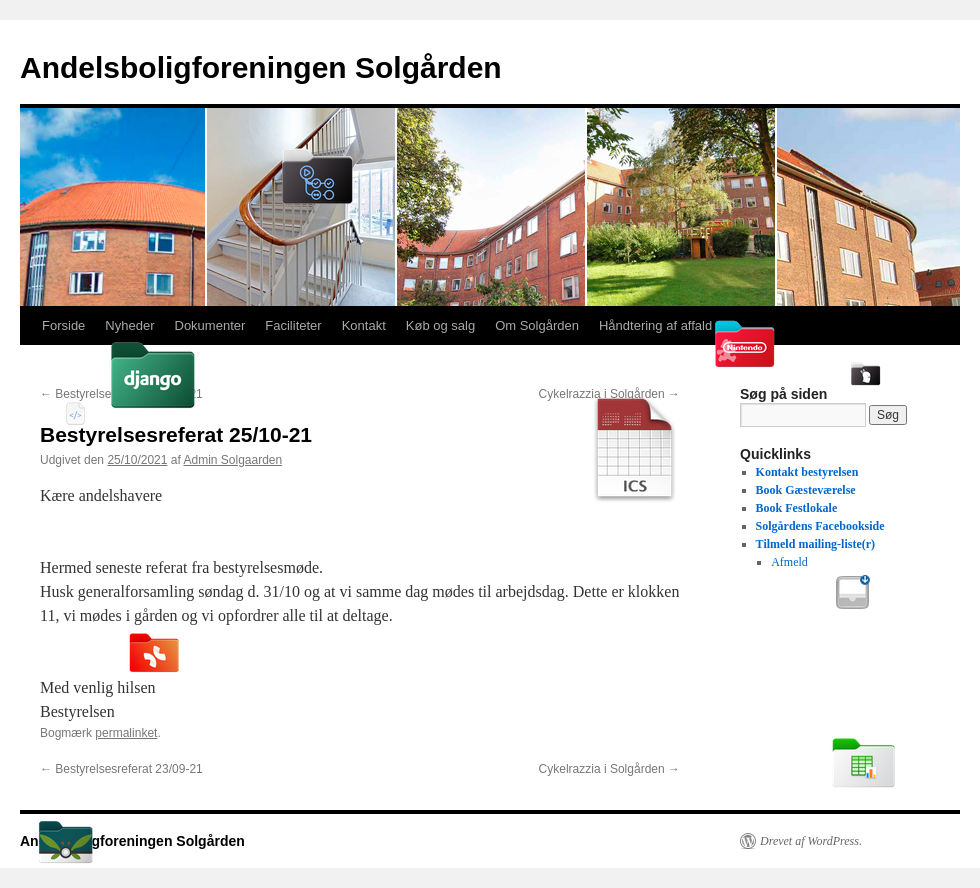 This screenshot has height=888, width=980. What do you see at coordinates (865, 374) in the screenshot?
I see `folder containing Plan 9 operating system files` at bounding box center [865, 374].